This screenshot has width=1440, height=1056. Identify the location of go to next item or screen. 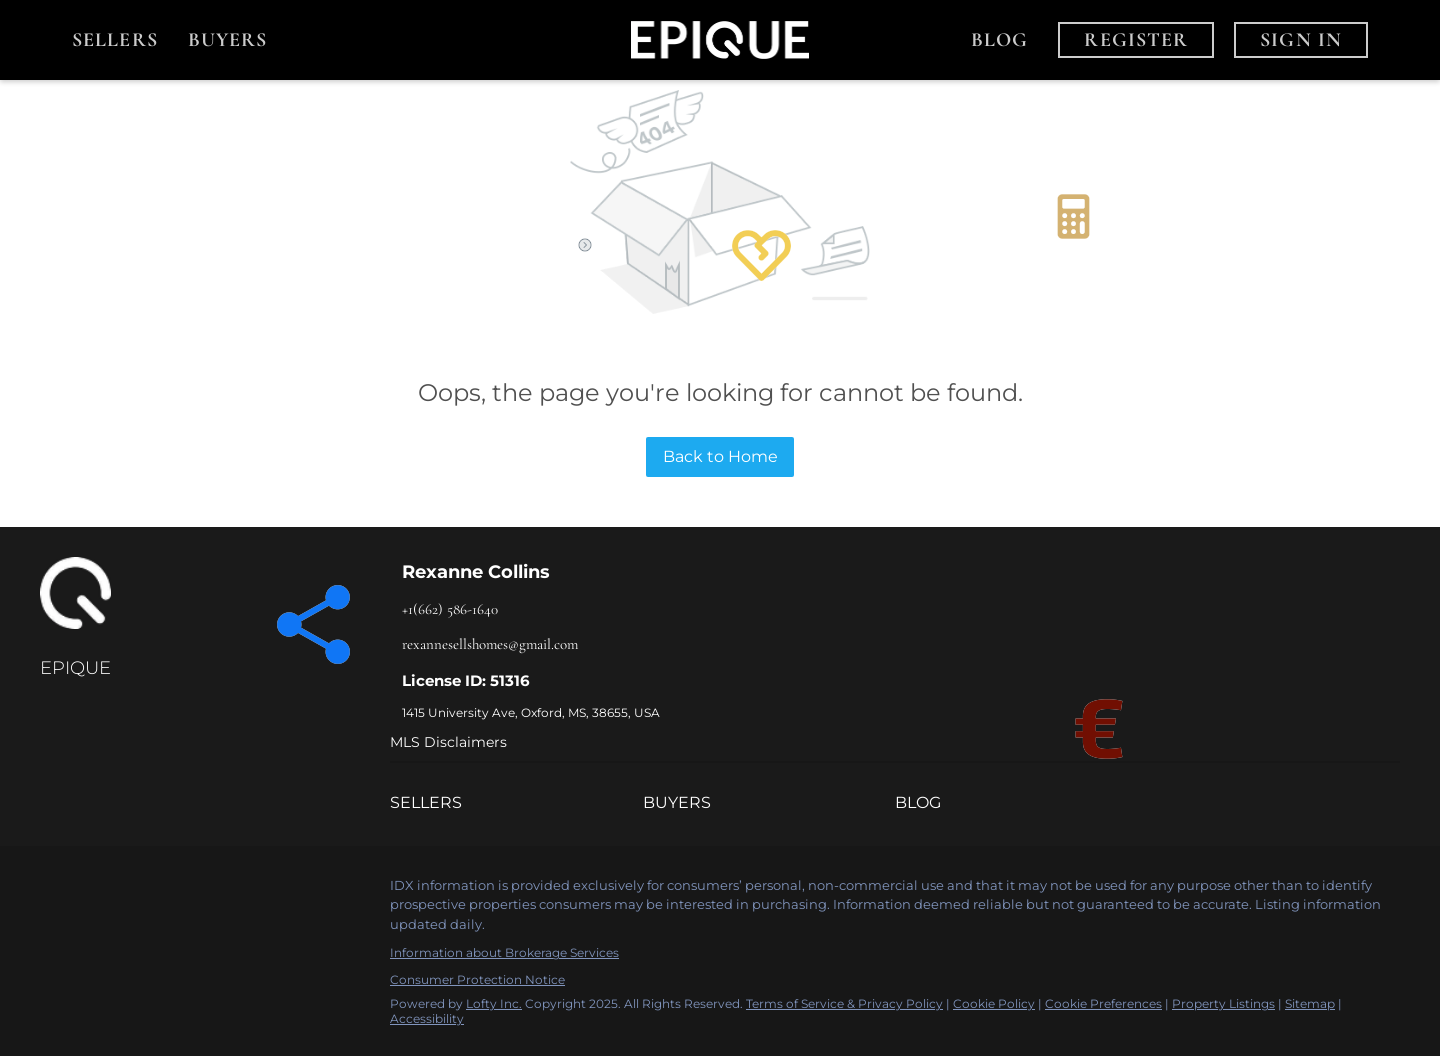
(585, 245).